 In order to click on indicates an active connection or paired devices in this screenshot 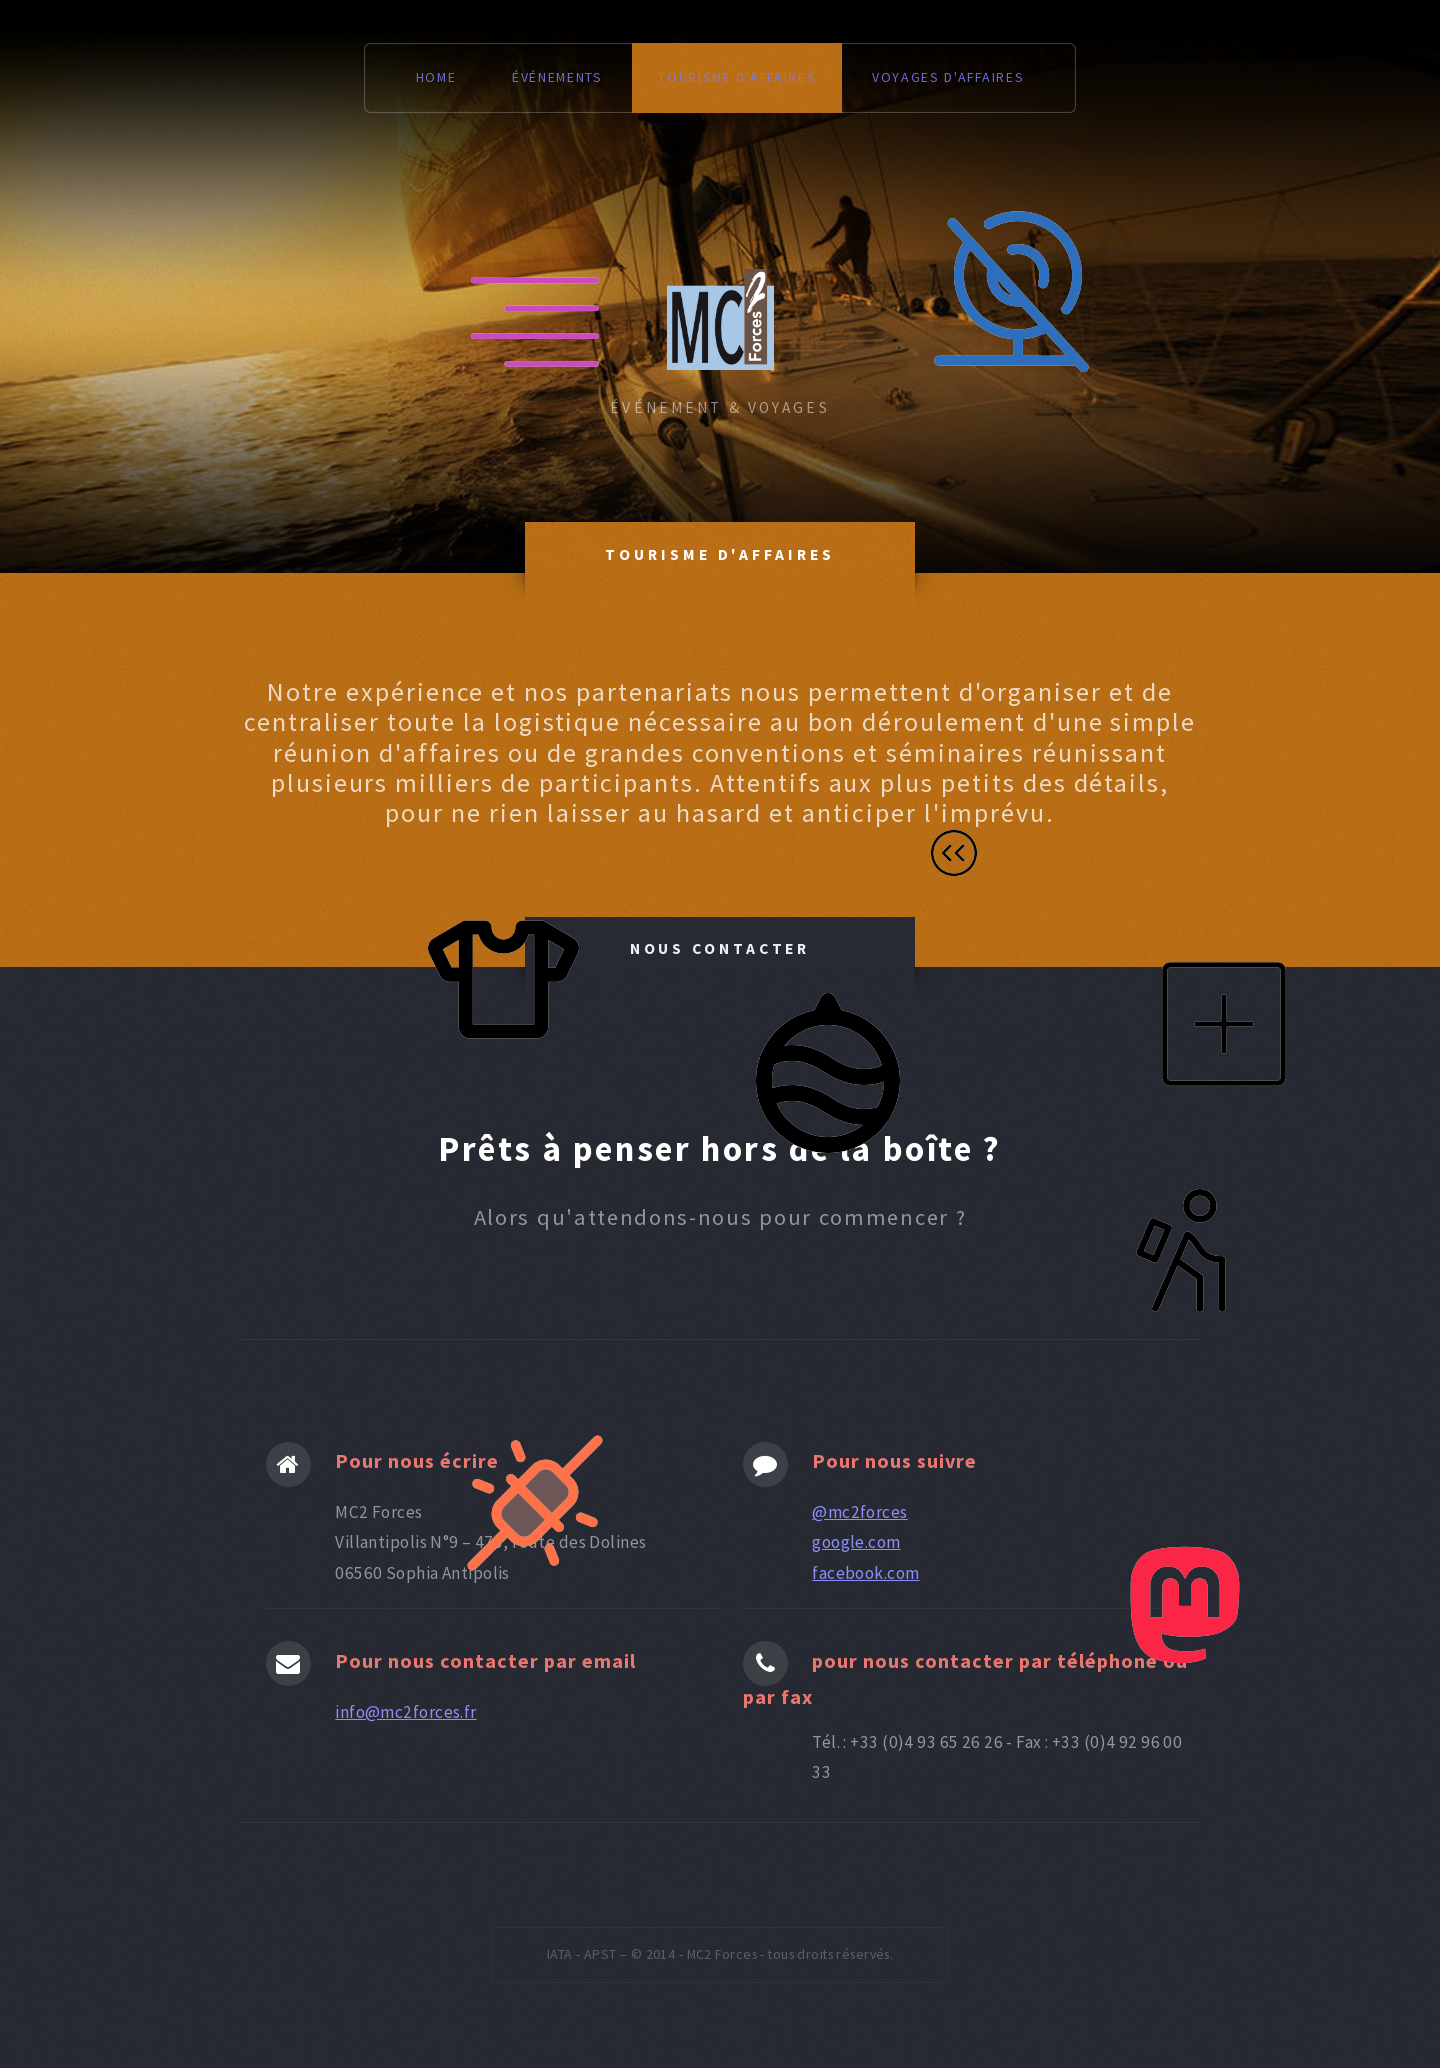, I will do `click(535, 1503)`.